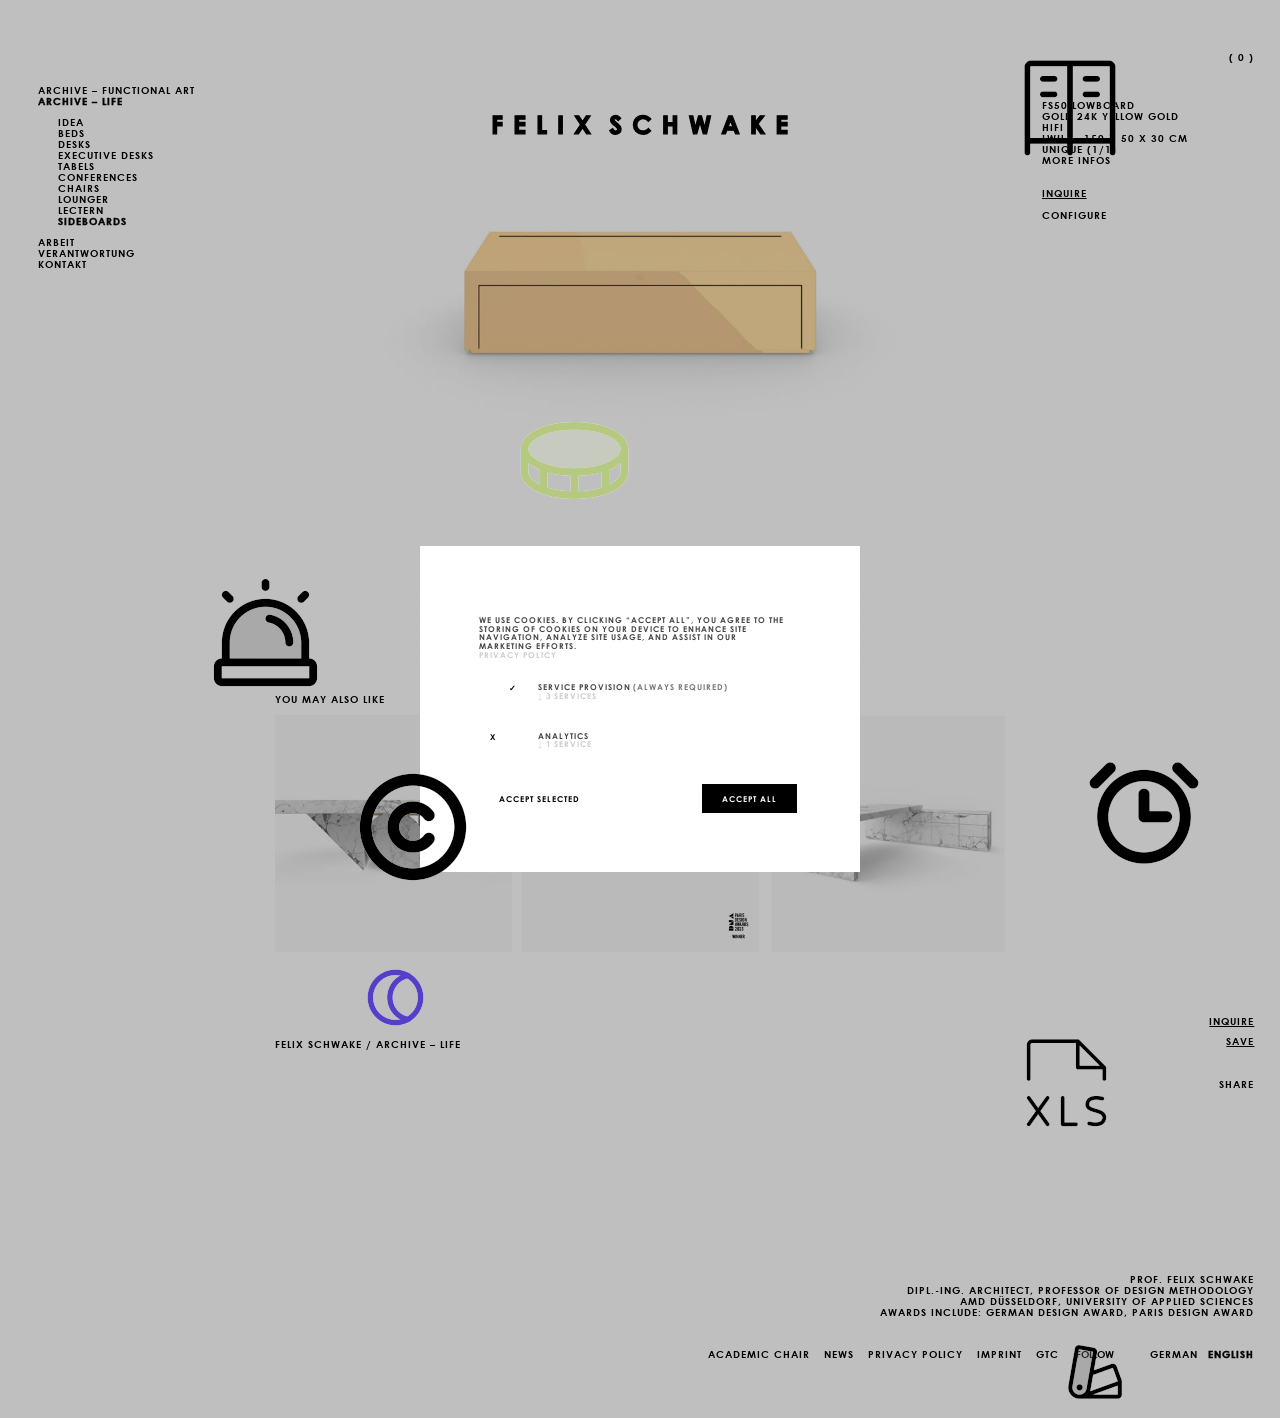  What do you see at coordinates (1066, 1086) in the screenshot?
I see `open or view an excel spreadsheet file` at bounding box center [1066, 1086].